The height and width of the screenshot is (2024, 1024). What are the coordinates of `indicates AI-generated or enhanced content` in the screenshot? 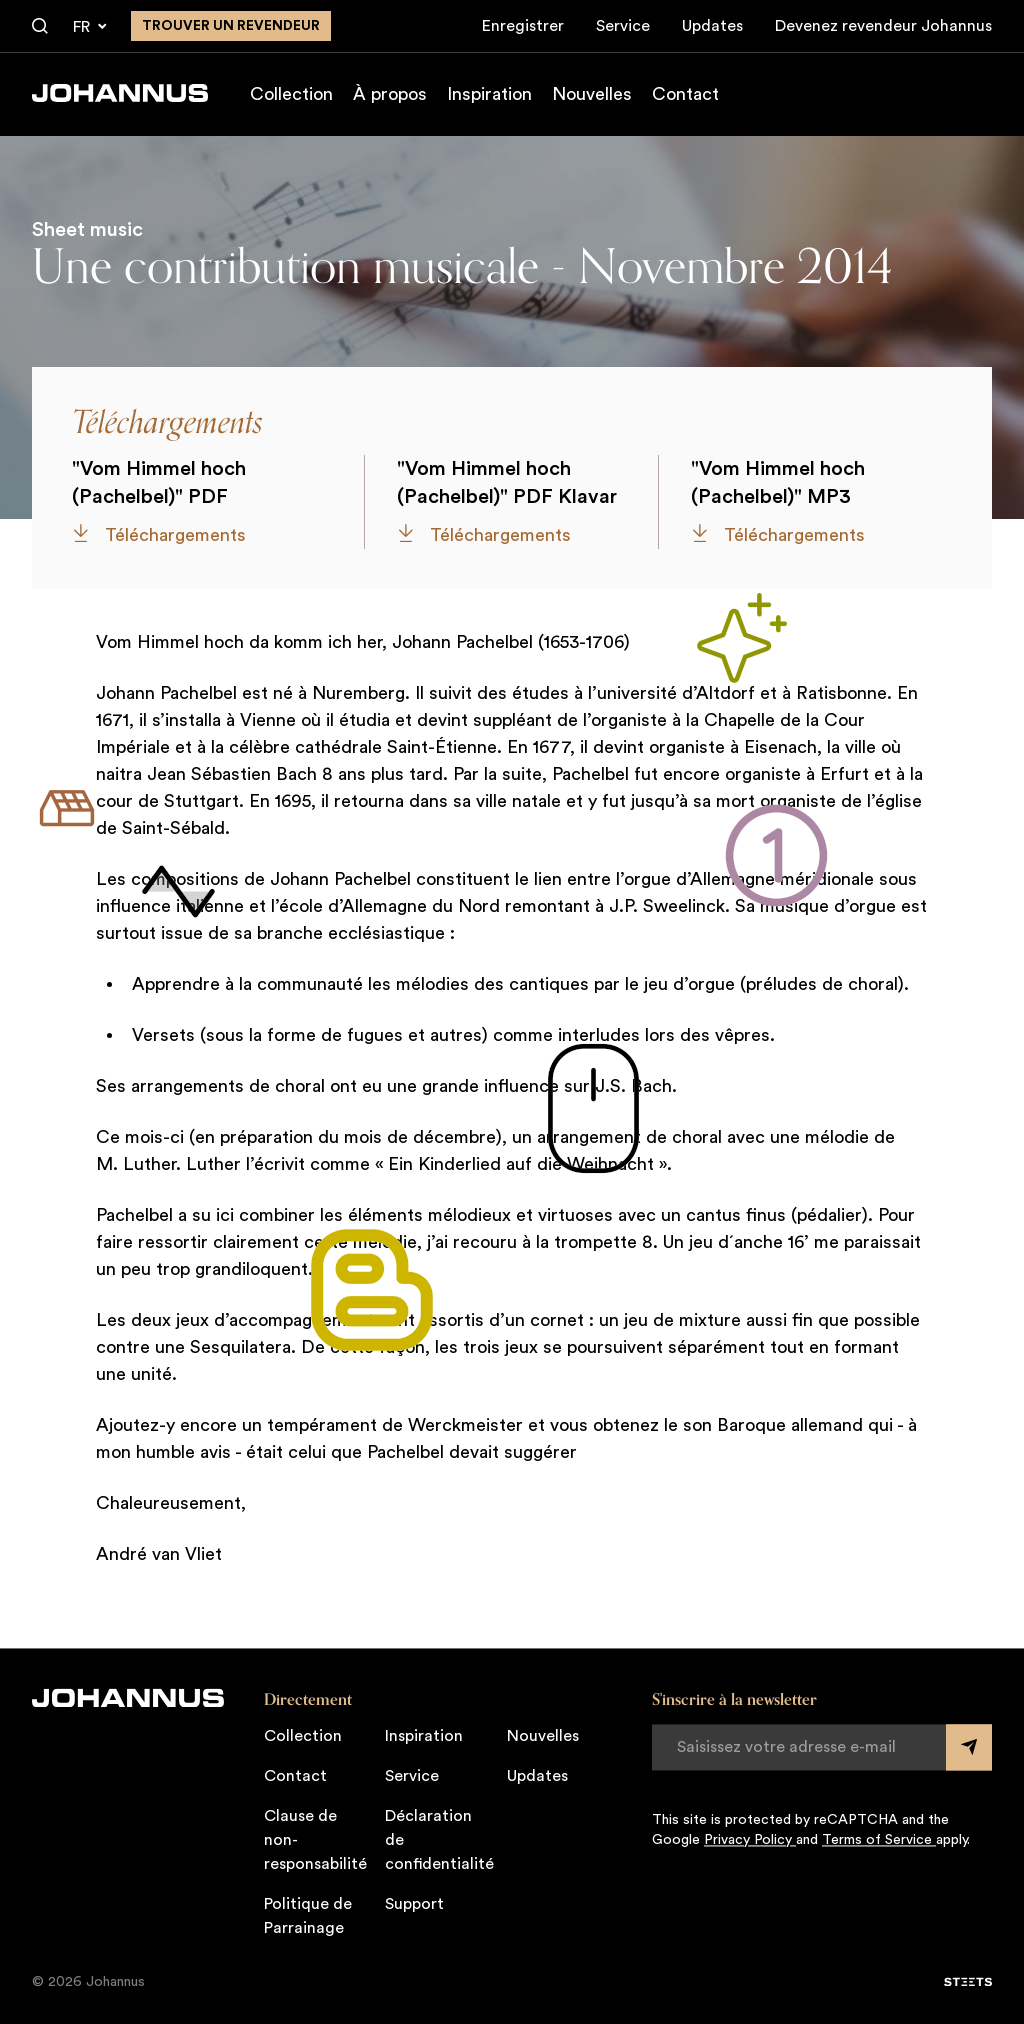 It's located at (740, 639).